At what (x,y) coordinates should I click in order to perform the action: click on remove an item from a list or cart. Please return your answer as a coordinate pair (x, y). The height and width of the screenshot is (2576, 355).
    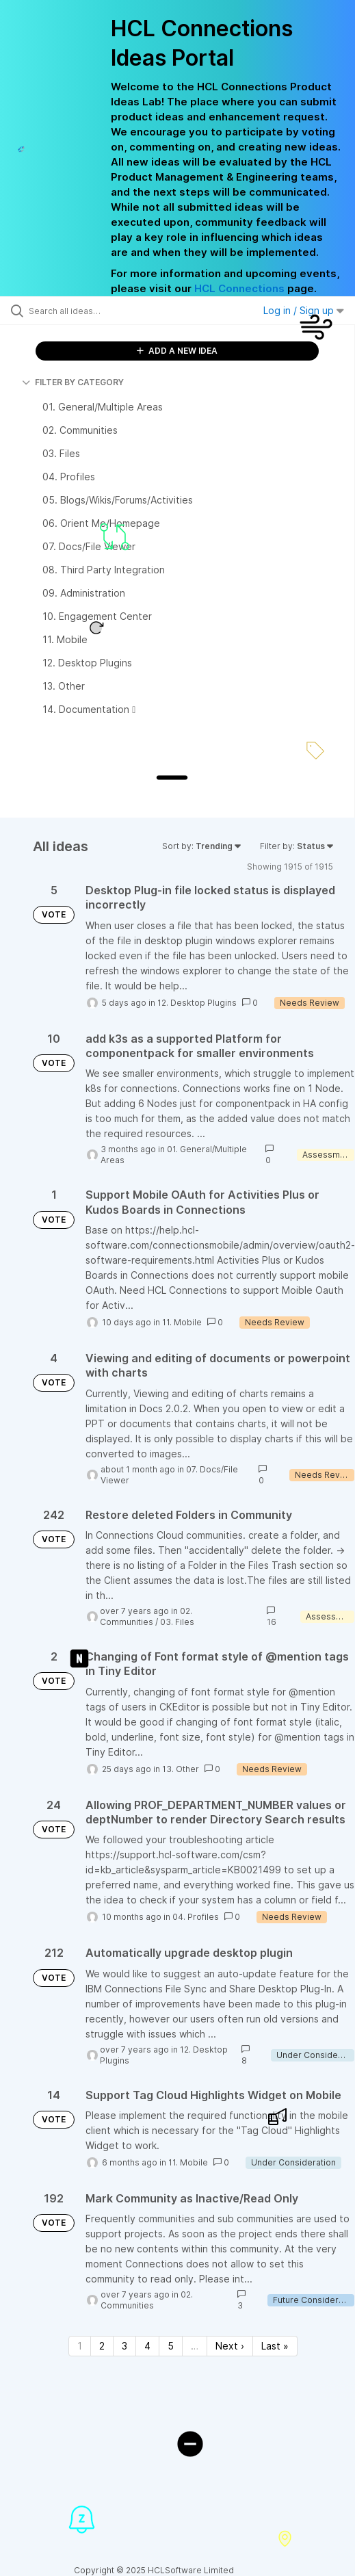
    Looking at the image, I should click on (172, 777).